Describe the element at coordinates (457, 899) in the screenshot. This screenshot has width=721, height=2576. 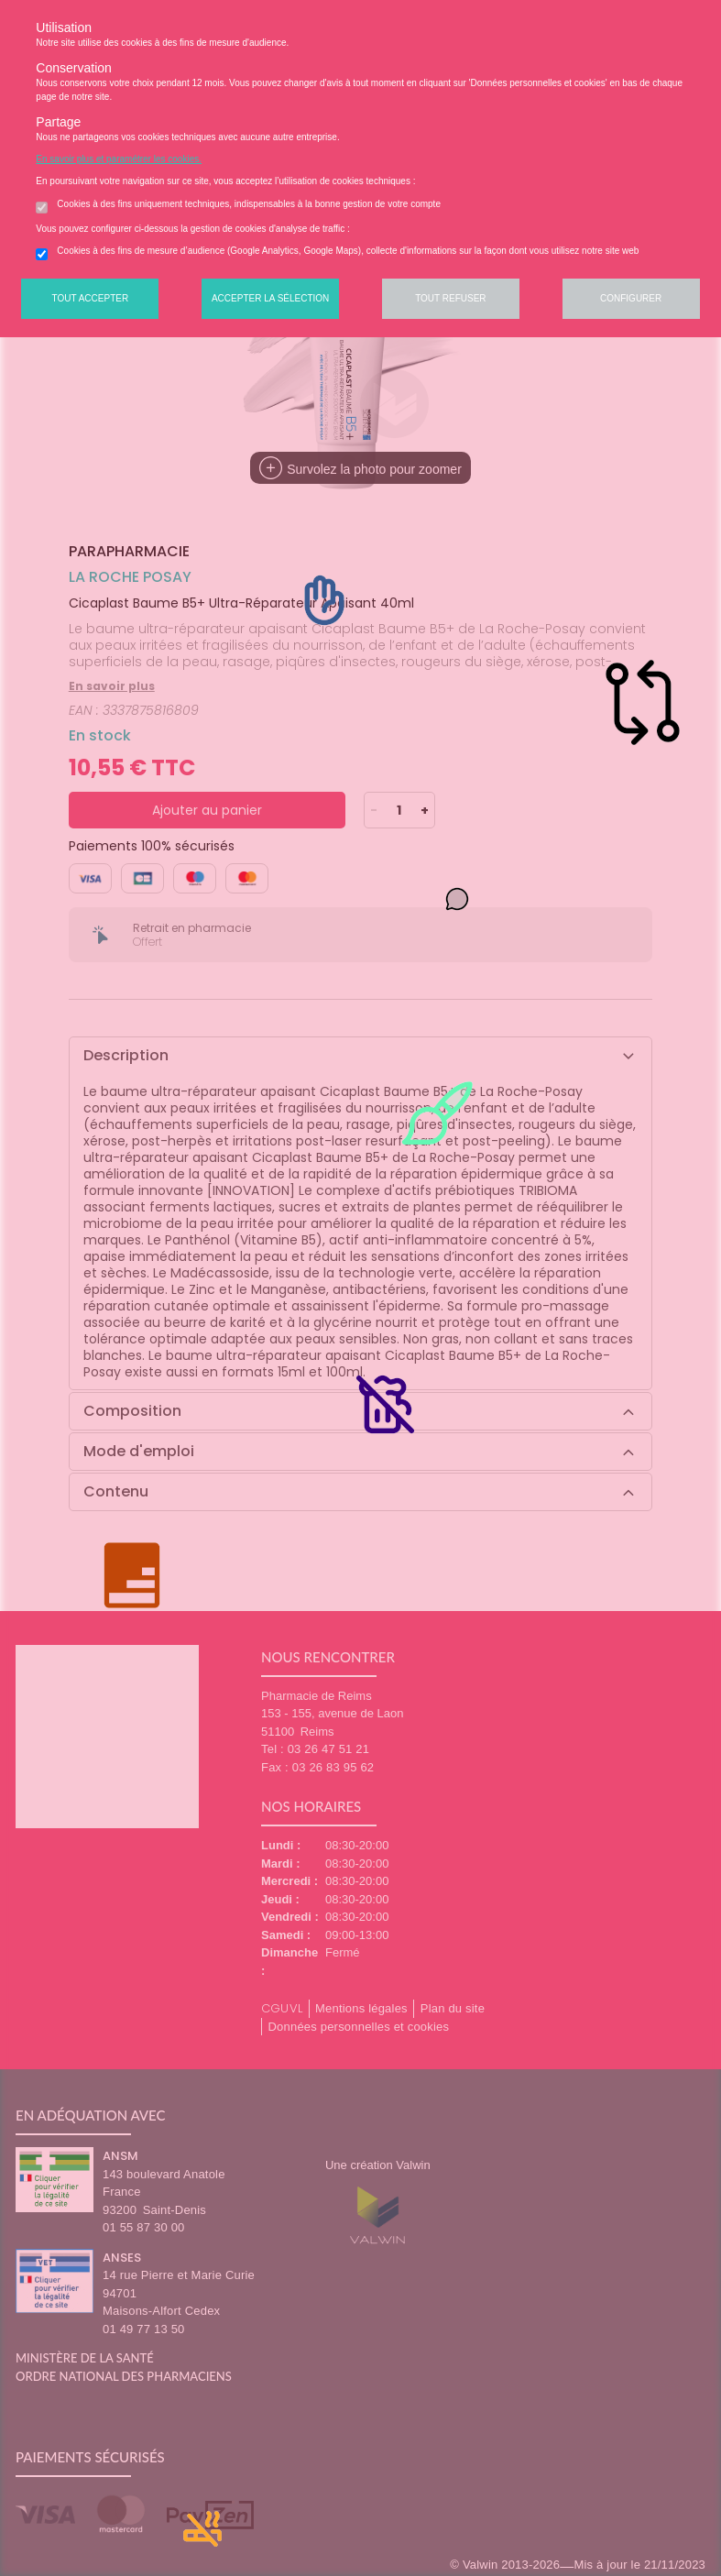
I see `open chat or messaging` at that location.